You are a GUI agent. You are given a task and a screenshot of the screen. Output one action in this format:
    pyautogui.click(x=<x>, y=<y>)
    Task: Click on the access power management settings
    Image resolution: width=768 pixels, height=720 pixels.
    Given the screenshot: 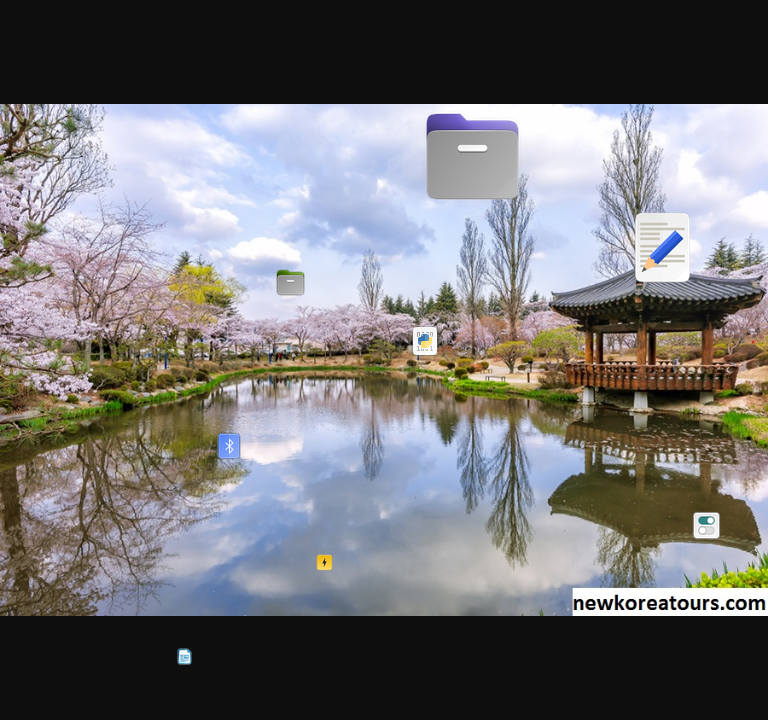 What is the action you would take?
    pyautogui.click(x=324, y=562)
    